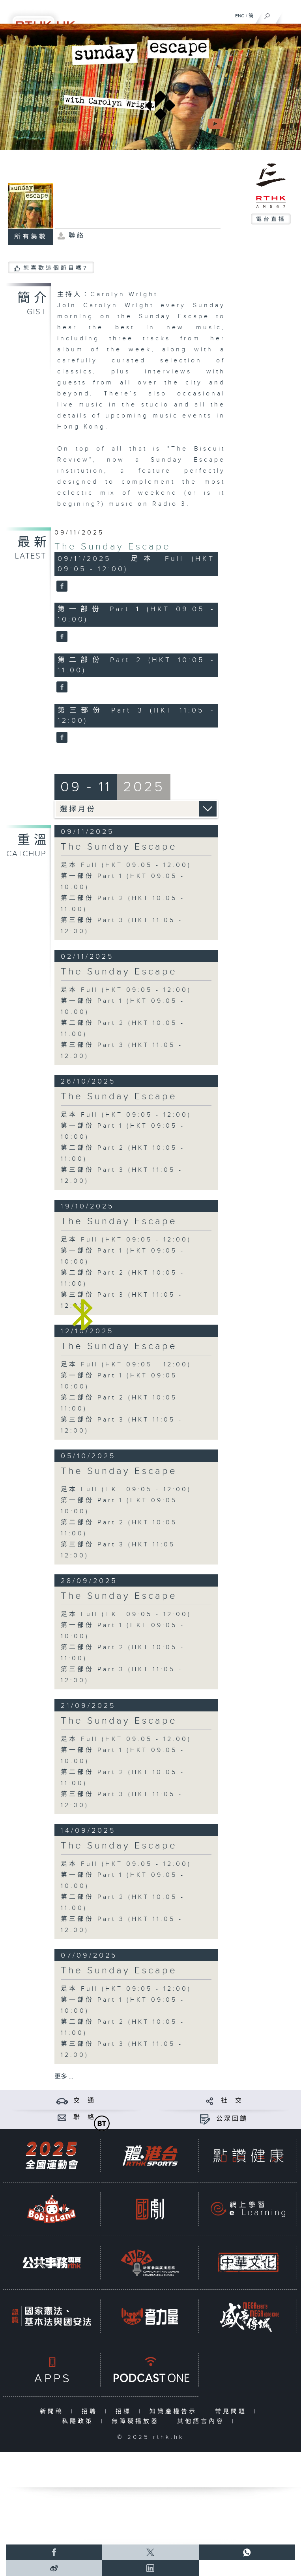 Image resolution: width=301 pixels, height=2576 pixels. I want to click on toggle bluetooth connectivity on or off, so click(82, 1314).